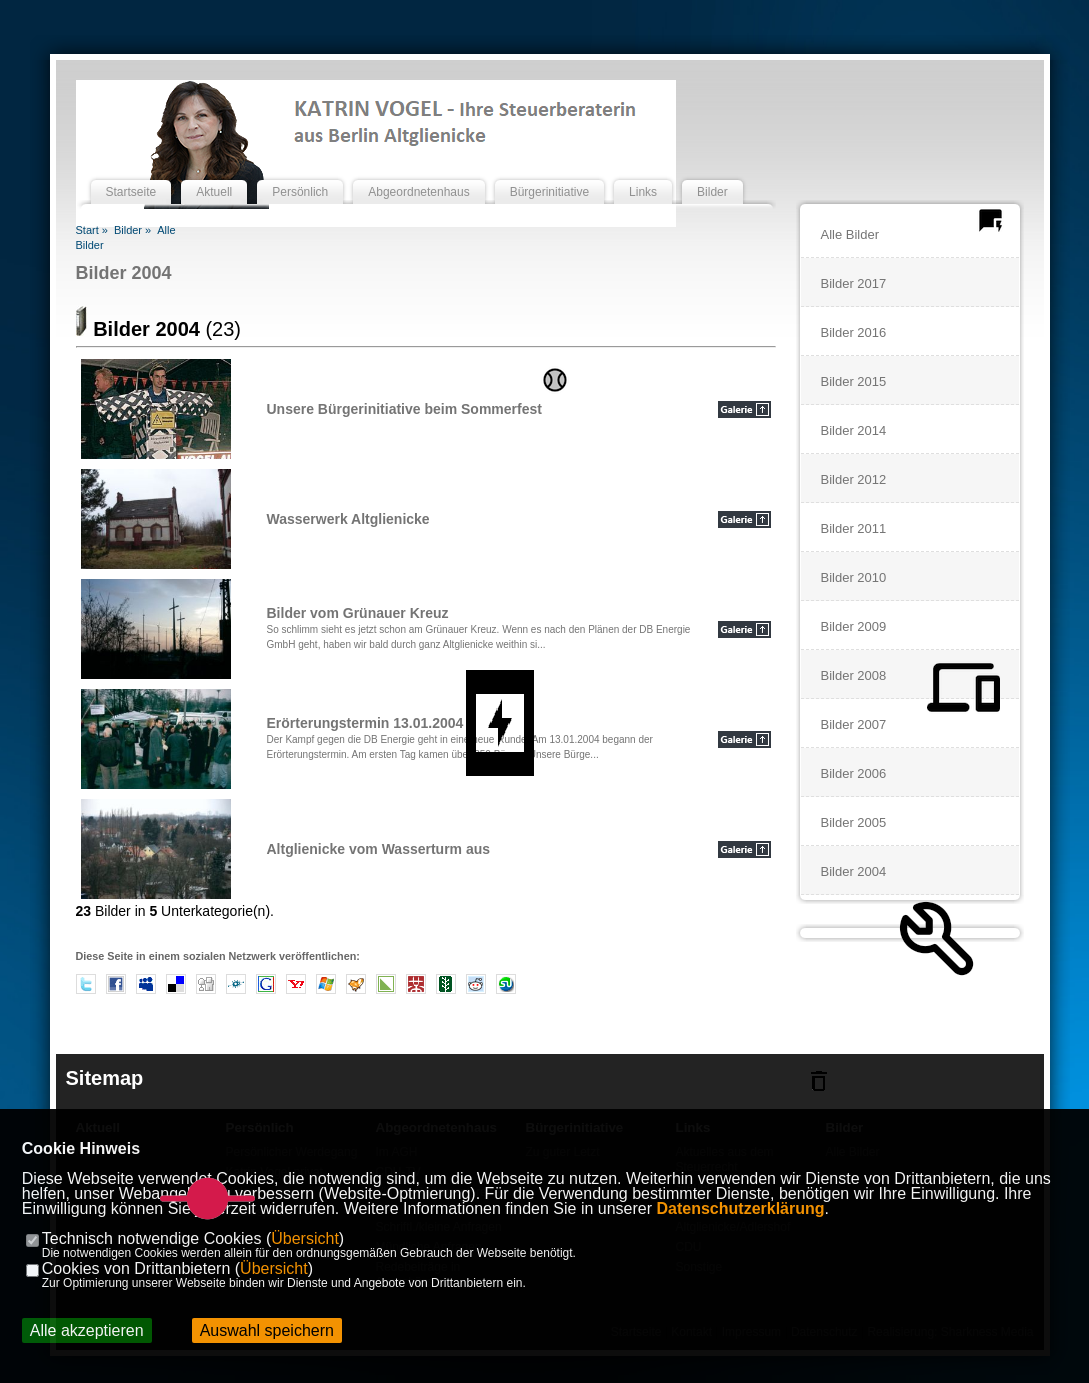  Describe the element at coordinates (963, 687) in the screenshot. I see `connect your phone to another device` at that location.